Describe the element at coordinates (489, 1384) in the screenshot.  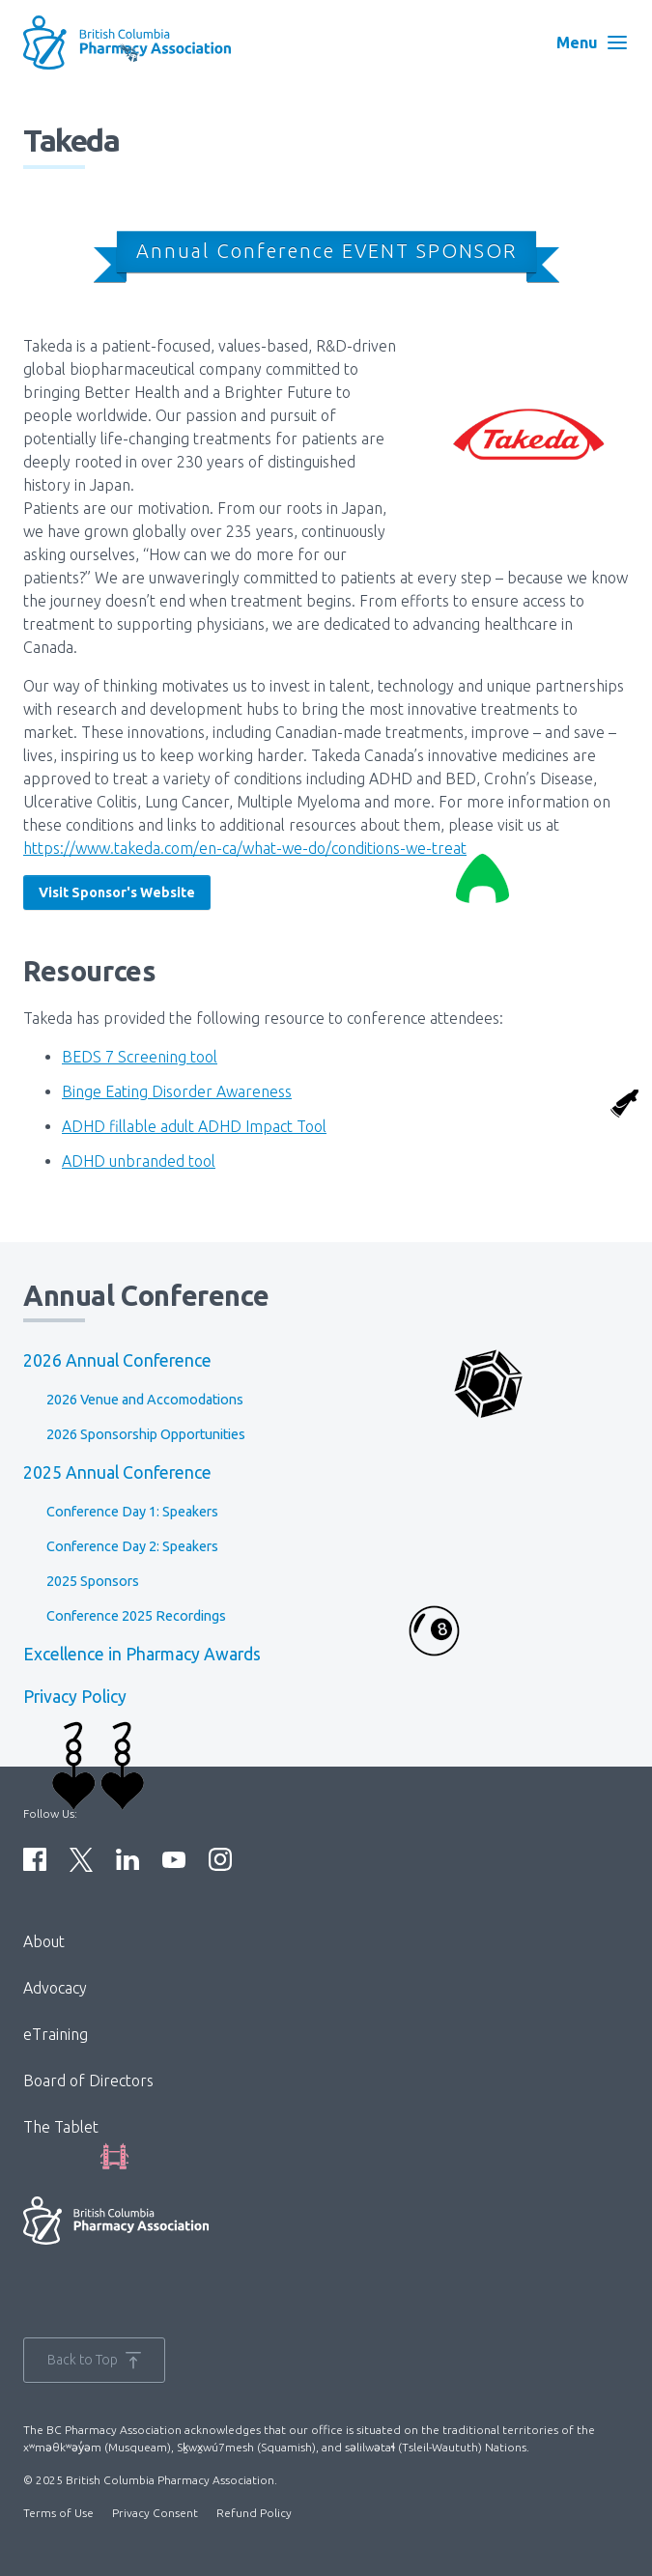
I see `in-game premium currency or gems` at that location.